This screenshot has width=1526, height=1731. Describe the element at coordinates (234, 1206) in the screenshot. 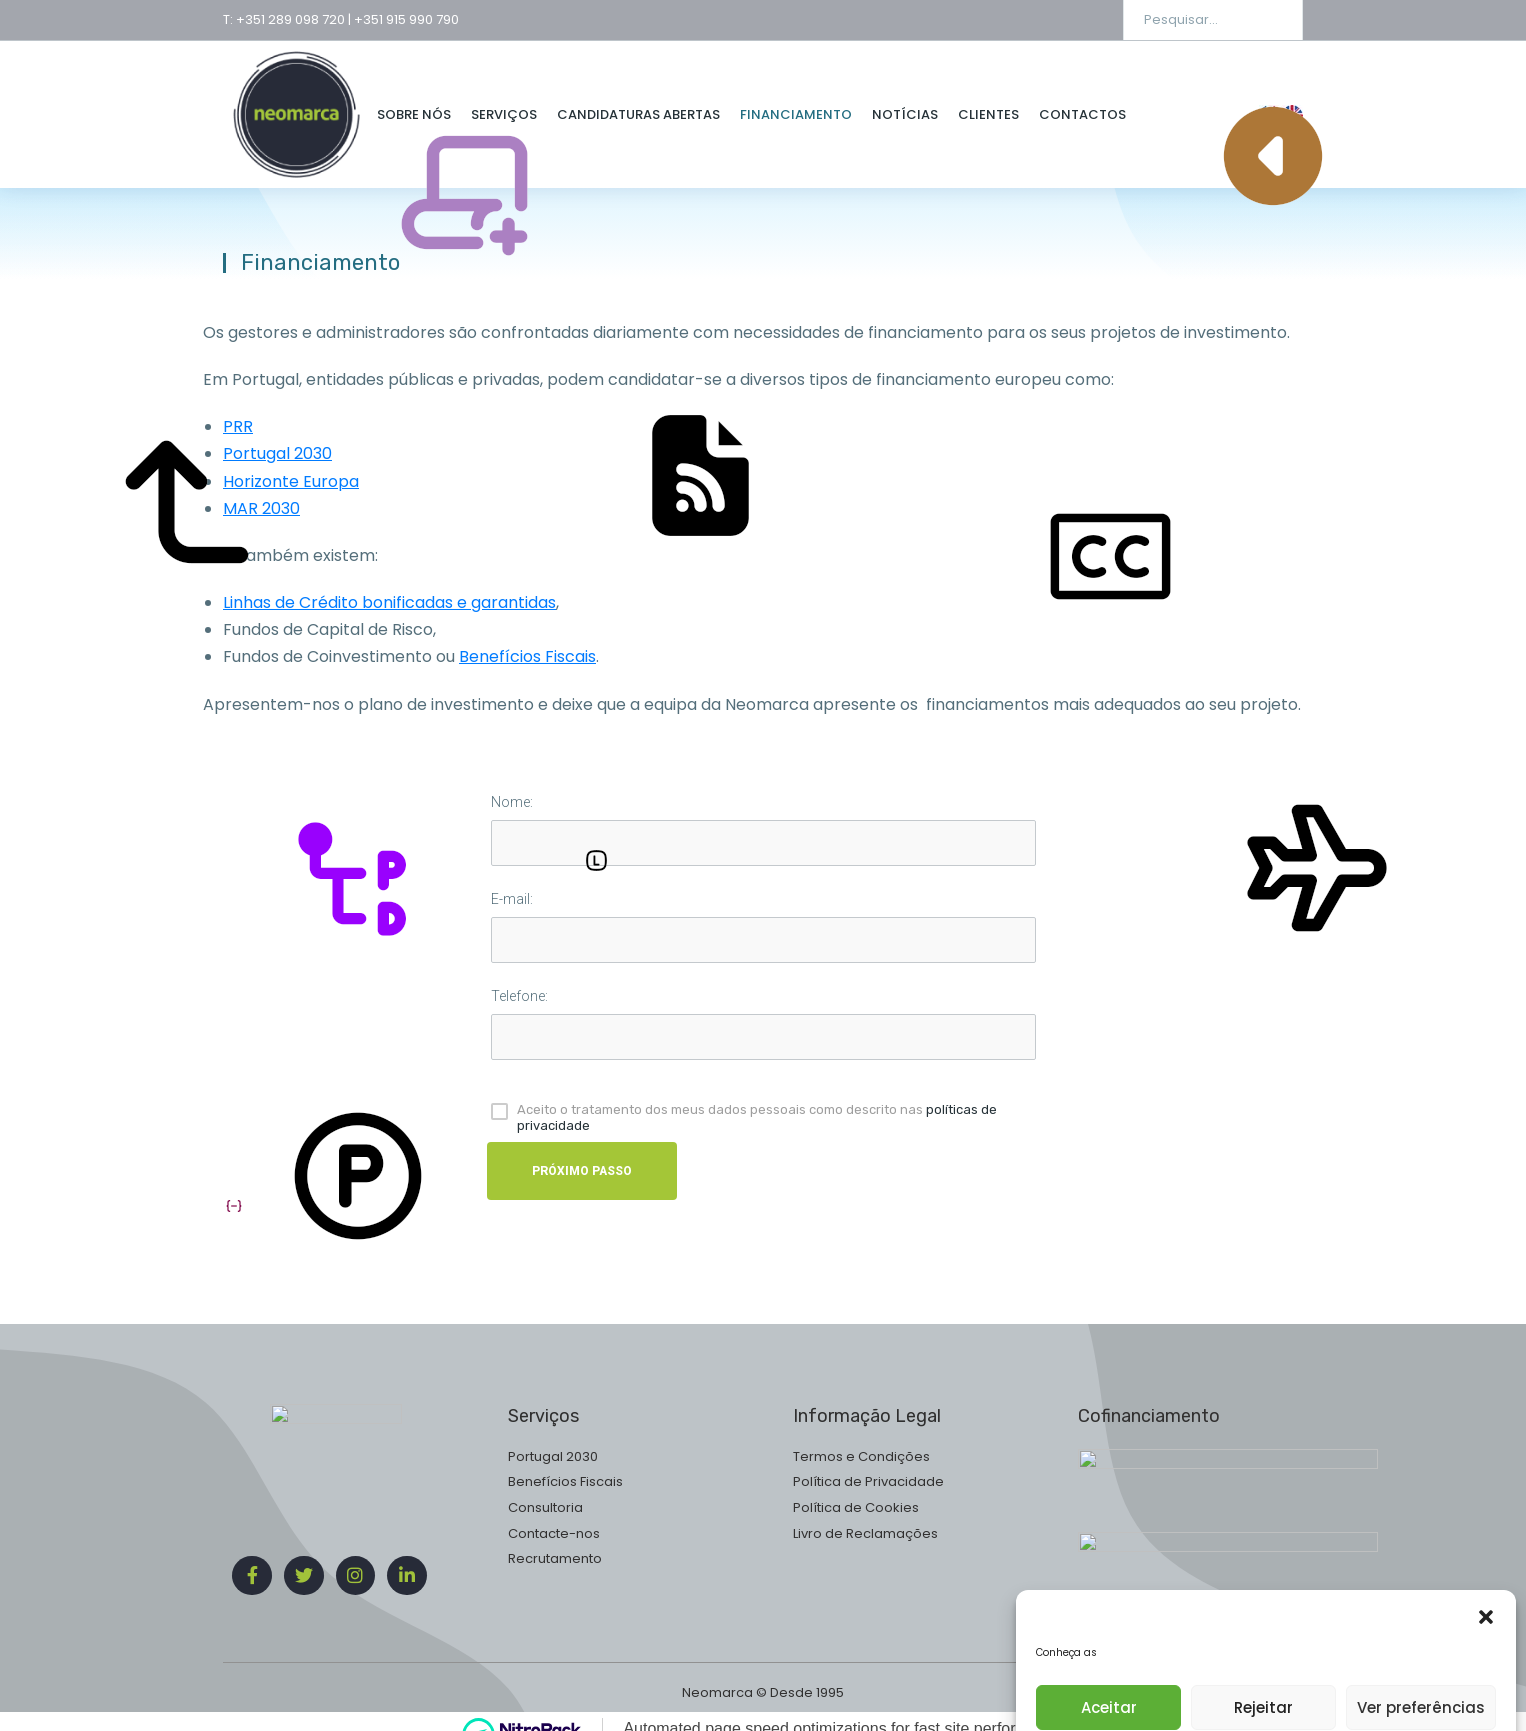

I see `remove a code block or snippet` at that location.